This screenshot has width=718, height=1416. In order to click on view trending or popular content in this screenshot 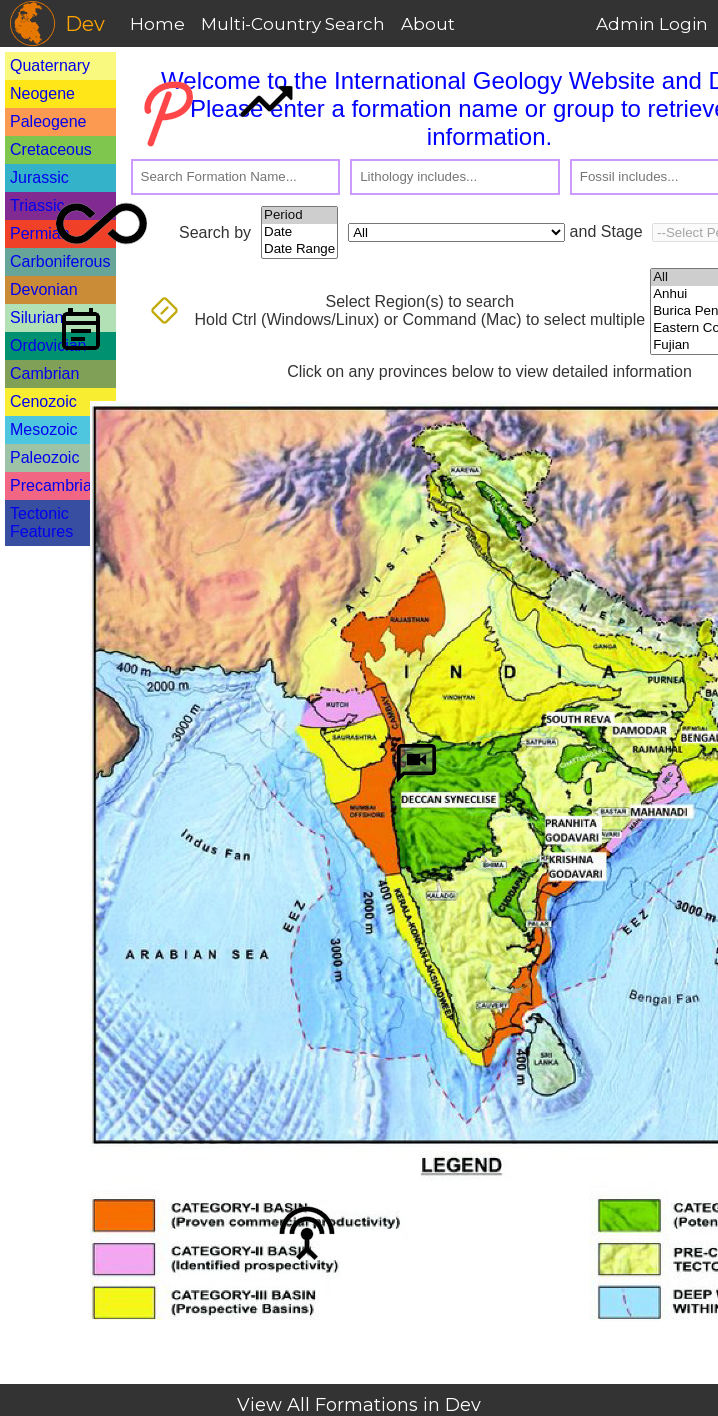, I will do `click(266, 102)`.